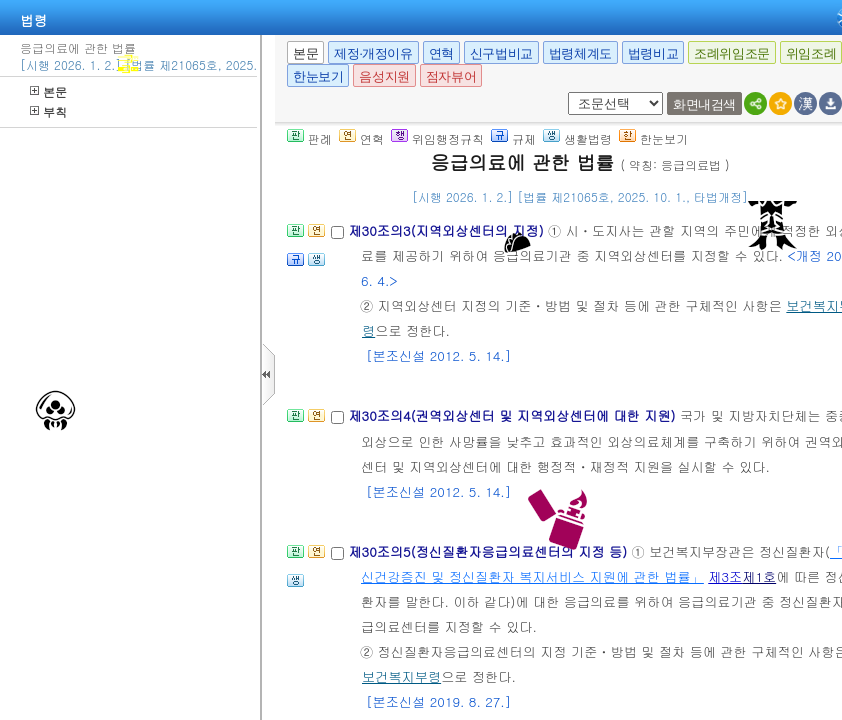 The width and height of the screenshot is (842, 720). I want to click on view belt or accessory options, so click(128, 64).